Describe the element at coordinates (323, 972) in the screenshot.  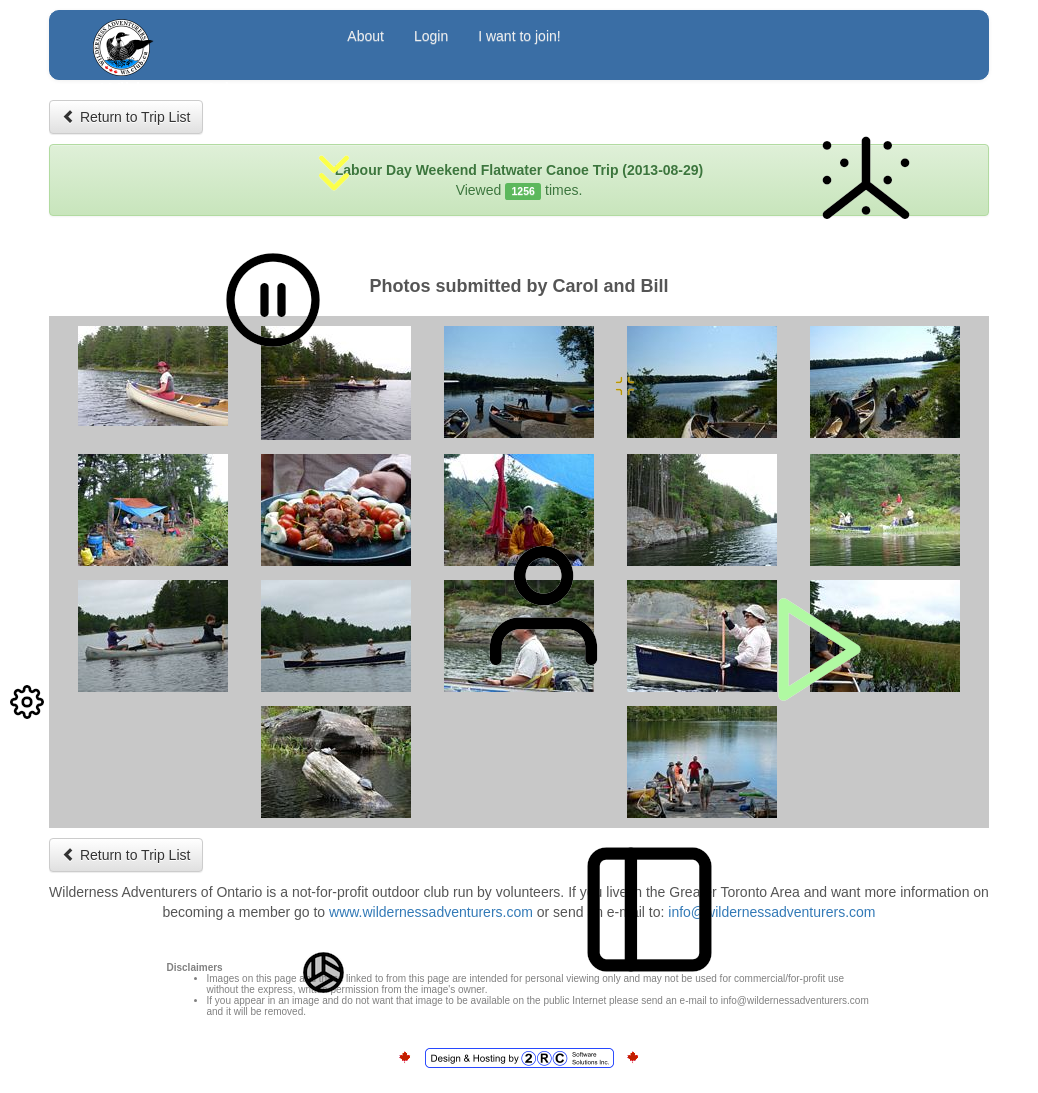
I see `access volleyball or sports-related content` at that location.